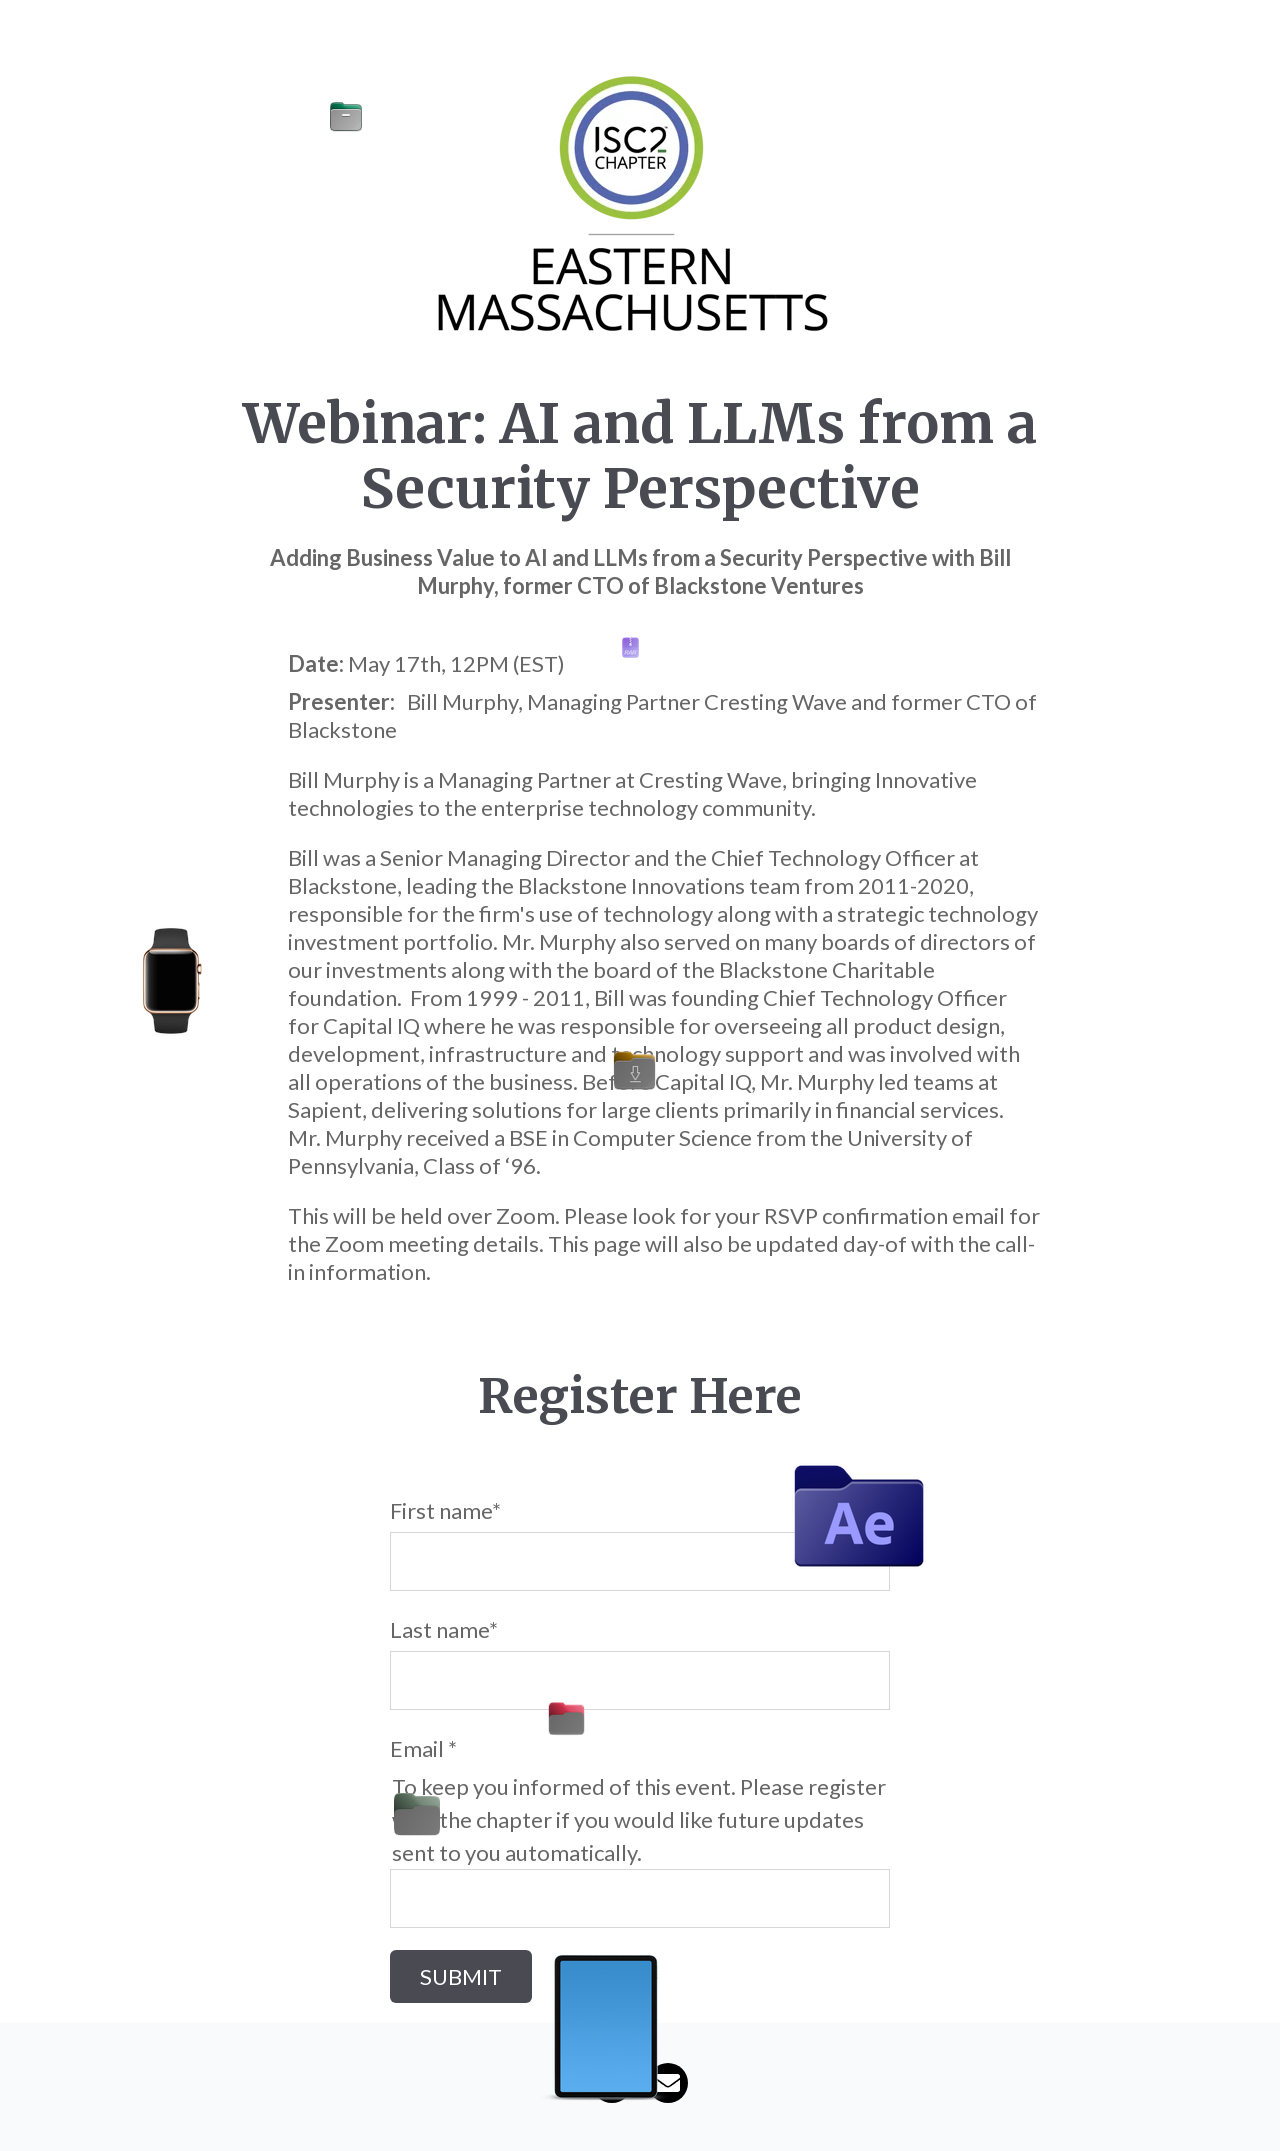 This screenshot has height=2151, width=1280. What do you see at coordinates (566, 1718) in the screenshot?
I see `open folder containing files` at bounding box center [566, 1718].